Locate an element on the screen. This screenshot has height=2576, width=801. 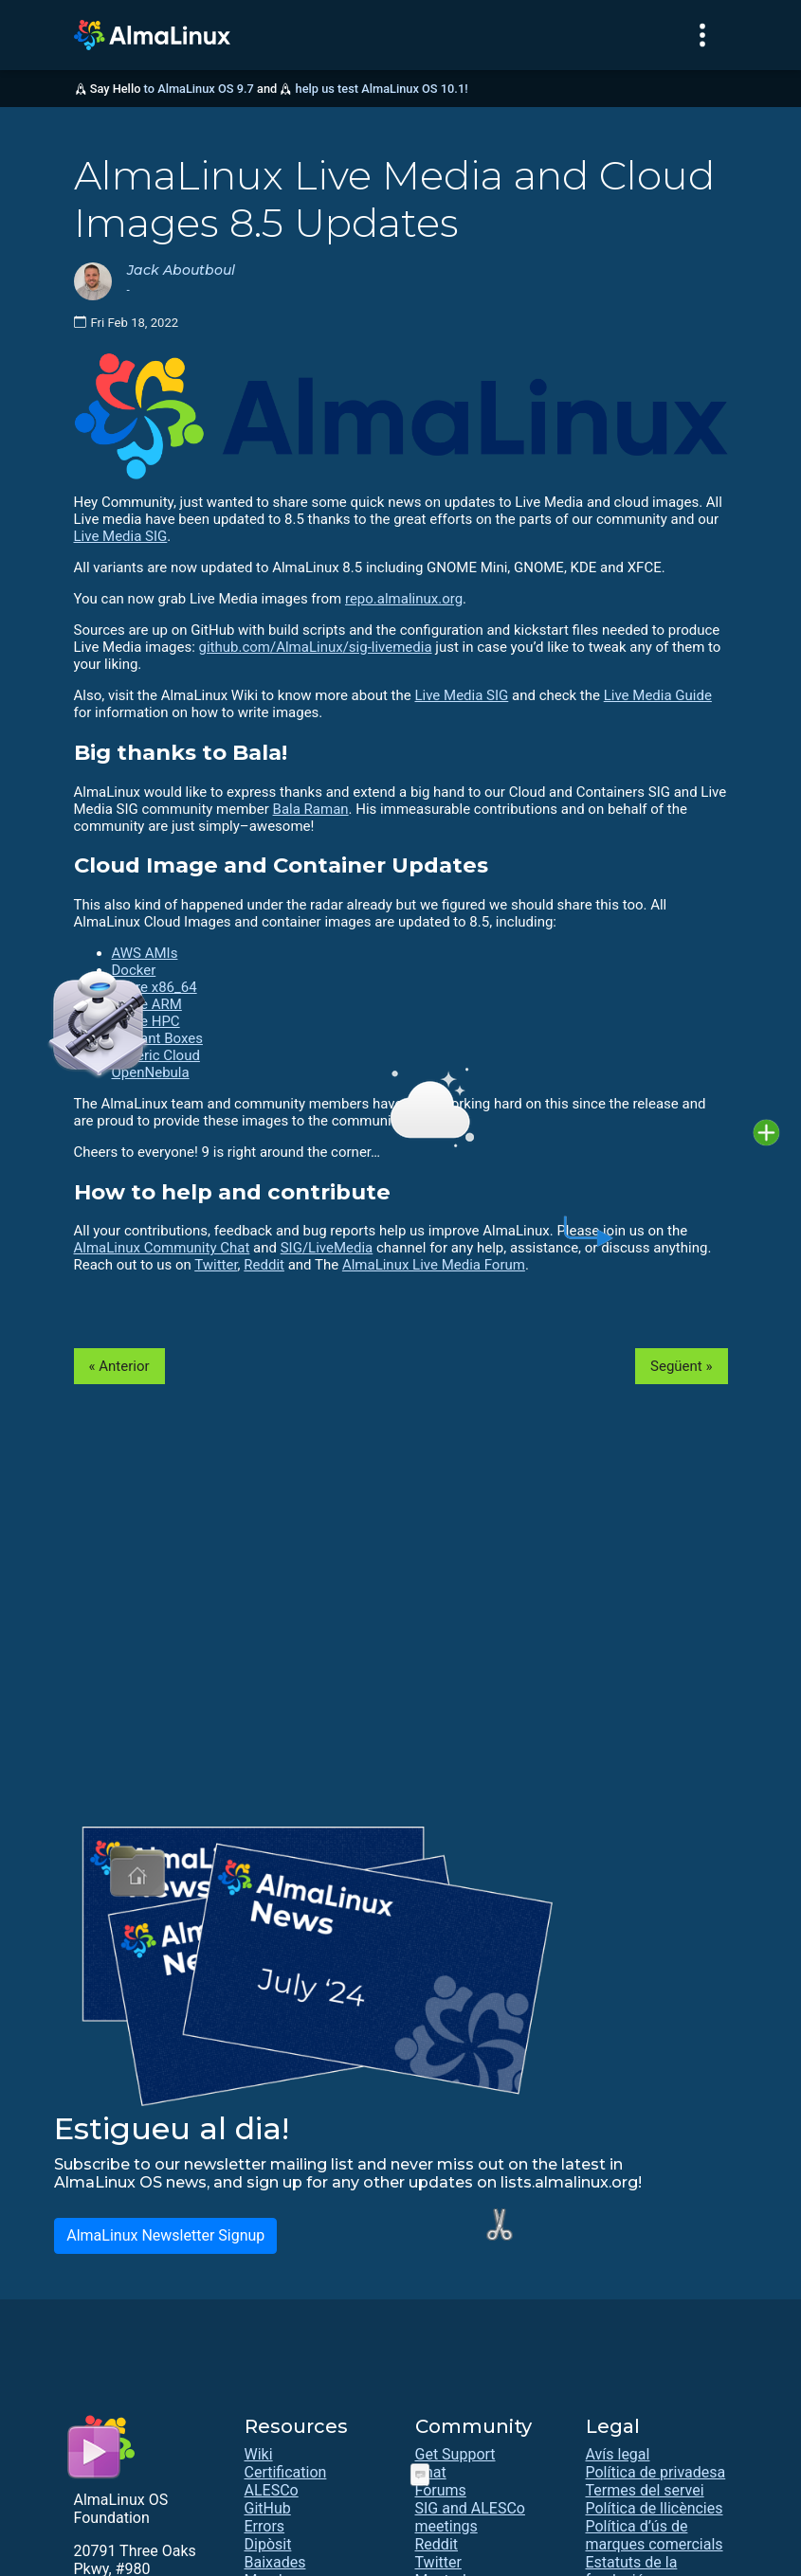
launch automator to create automated workflows is located at coordinates (98, 1024).